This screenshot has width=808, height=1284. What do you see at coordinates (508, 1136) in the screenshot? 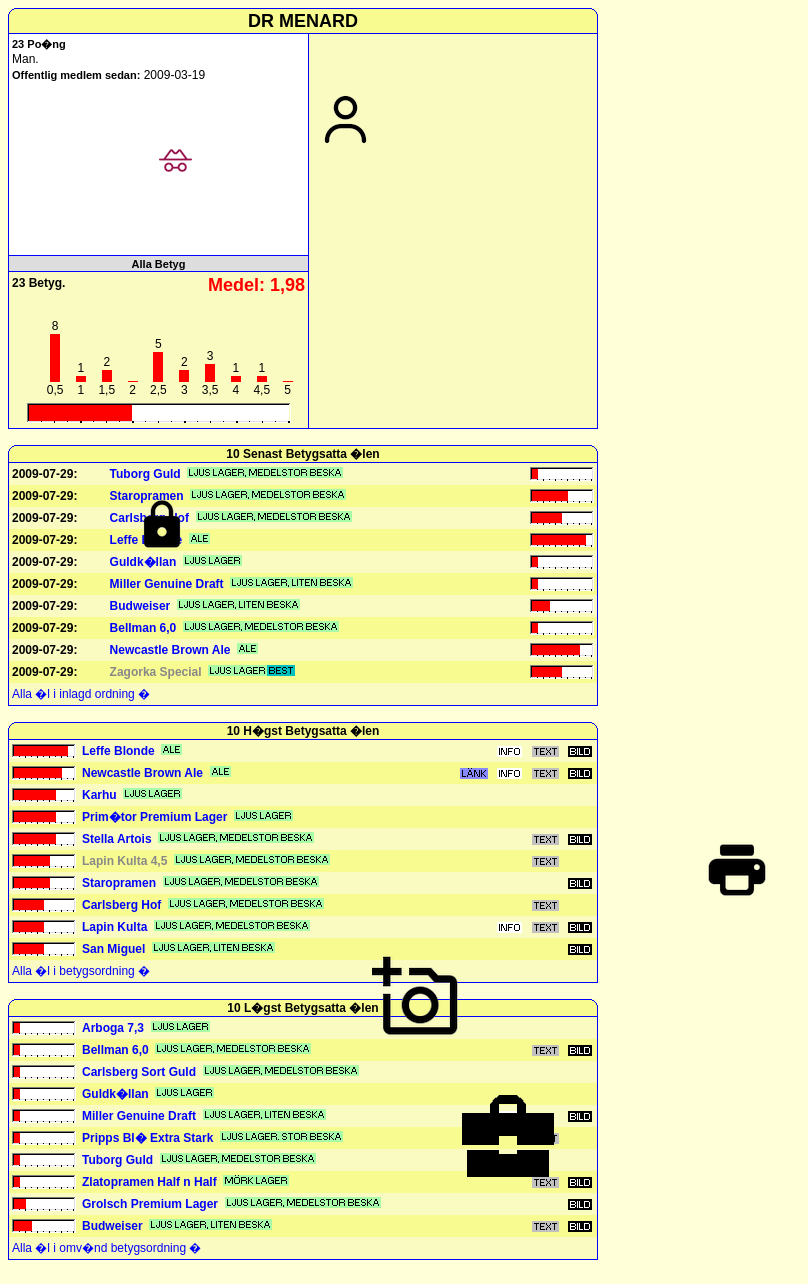
I see `access work or business tools` at bounding box center [508, 1136].